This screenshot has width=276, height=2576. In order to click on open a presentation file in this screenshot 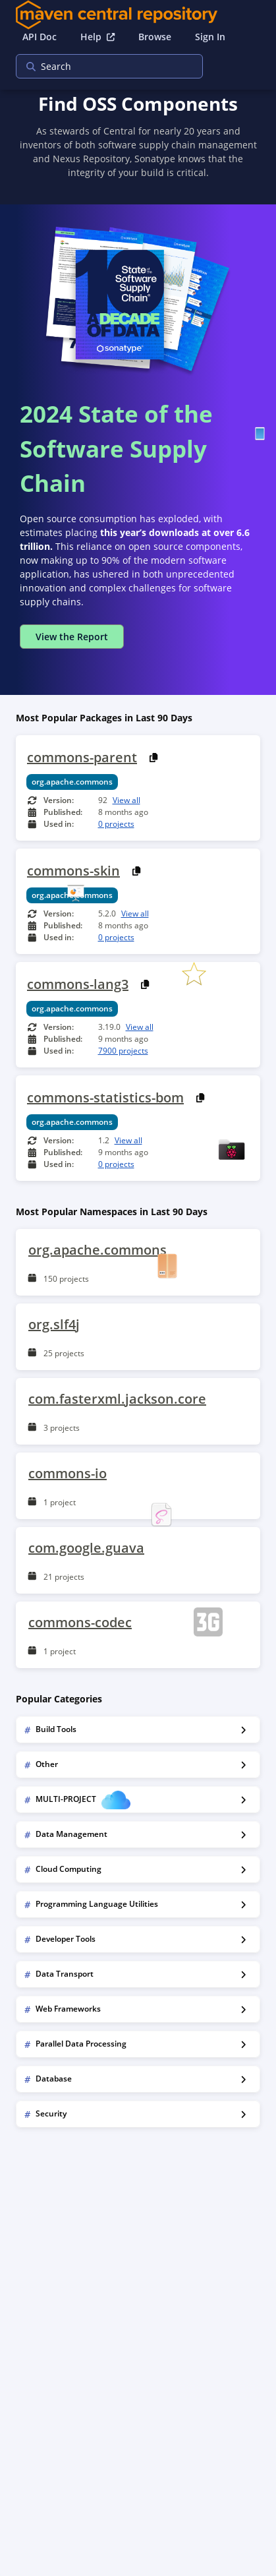, I will do `click(76, 893)`.